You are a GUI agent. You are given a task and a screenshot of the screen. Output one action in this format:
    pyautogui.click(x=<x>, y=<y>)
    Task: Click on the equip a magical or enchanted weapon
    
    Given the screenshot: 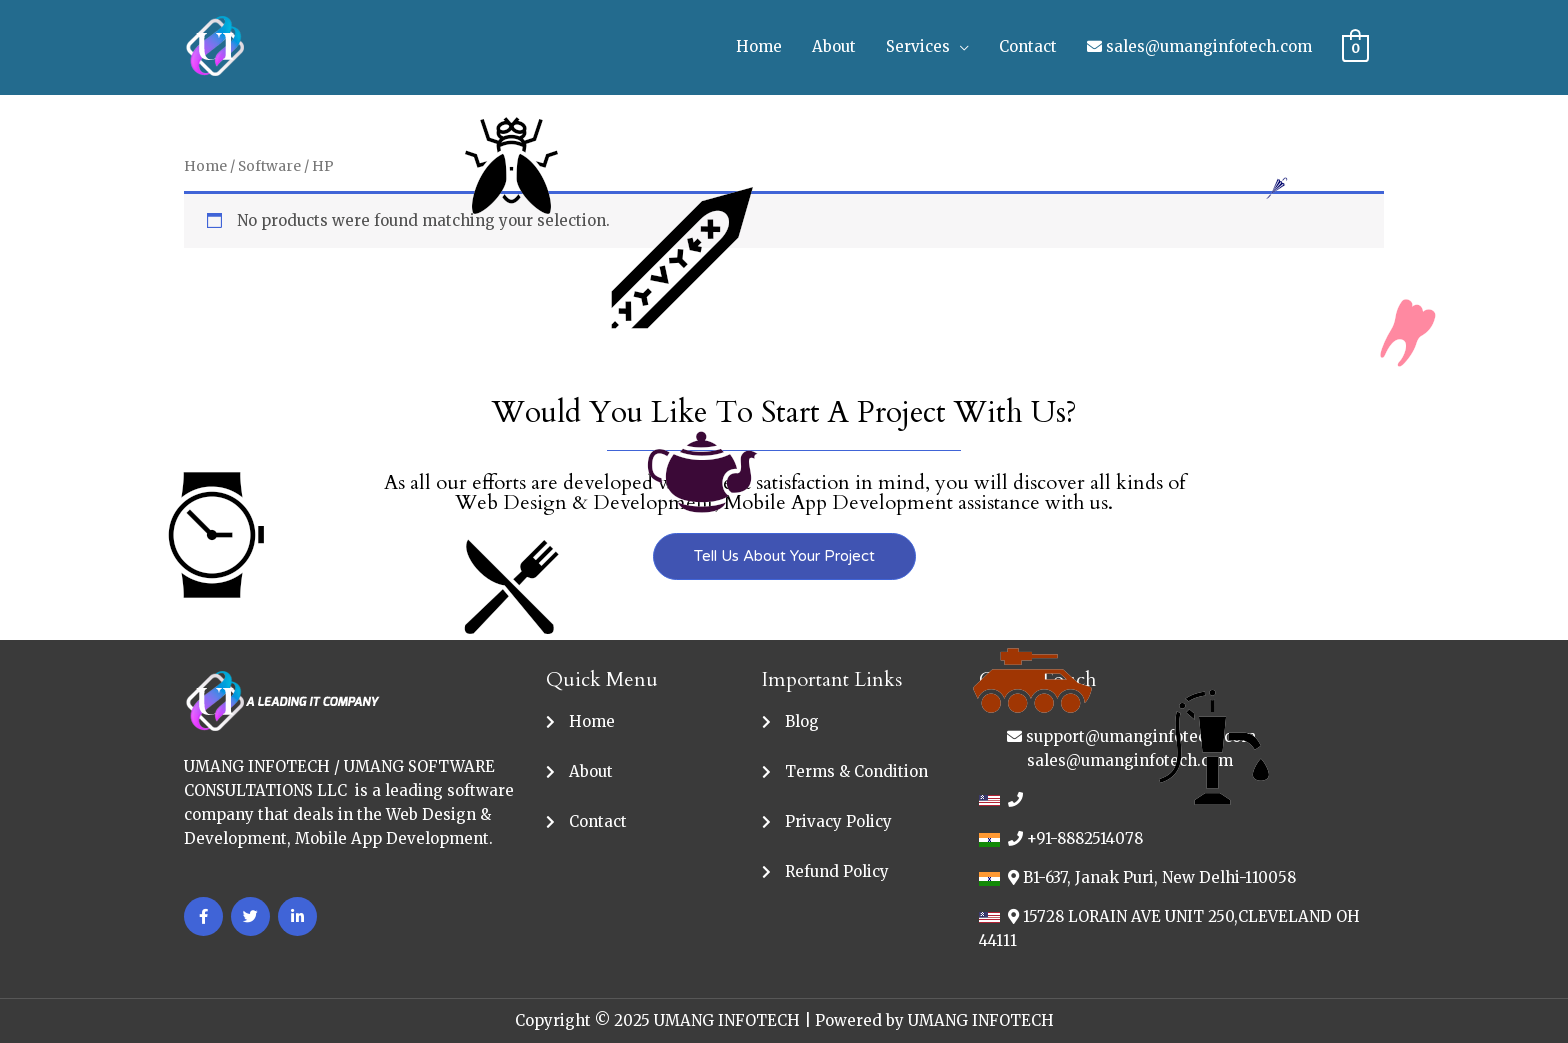 What is the action you would take?
    pyautogui.click(x=682, y=258)
    